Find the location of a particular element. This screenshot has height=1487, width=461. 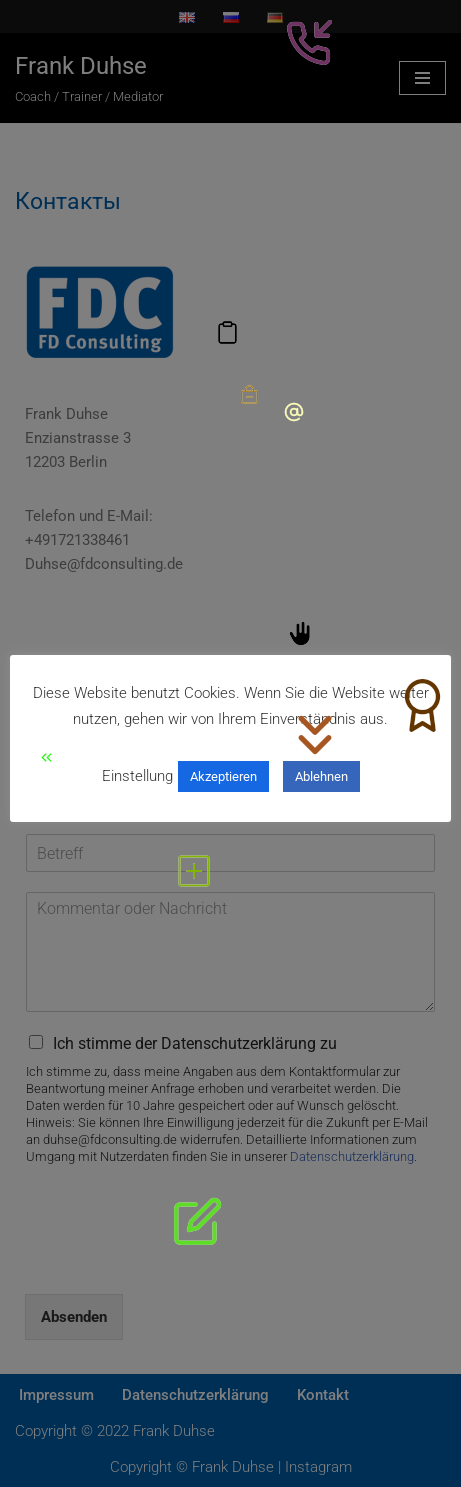

go back to the beginning is located at coordinates (46, 757).